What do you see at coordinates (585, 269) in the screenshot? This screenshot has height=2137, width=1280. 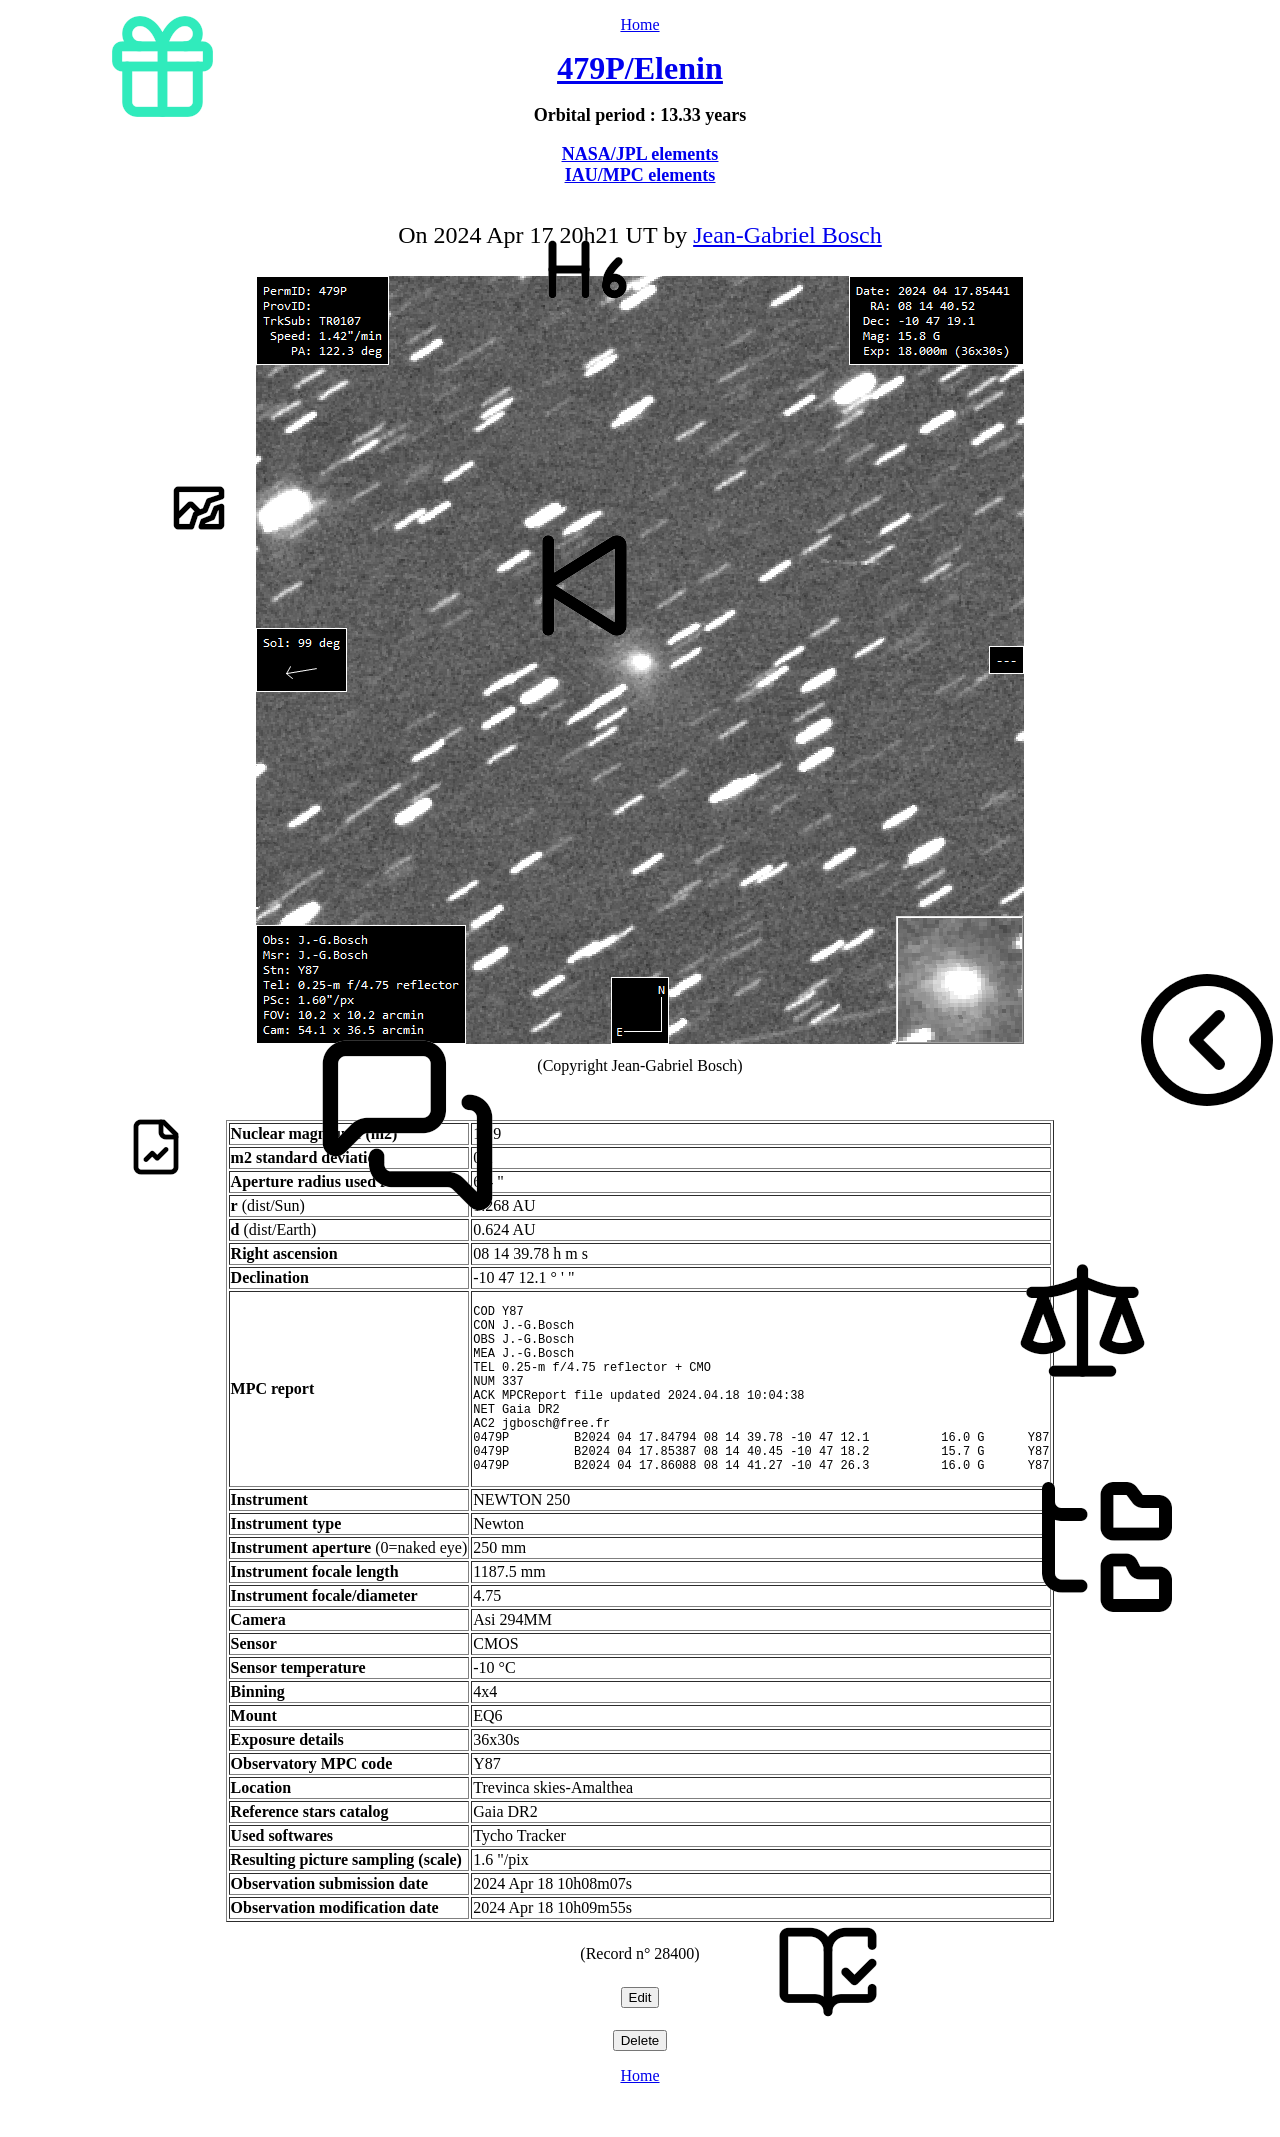 I see `format text as heading level 6` at bounding box center [585, 269].